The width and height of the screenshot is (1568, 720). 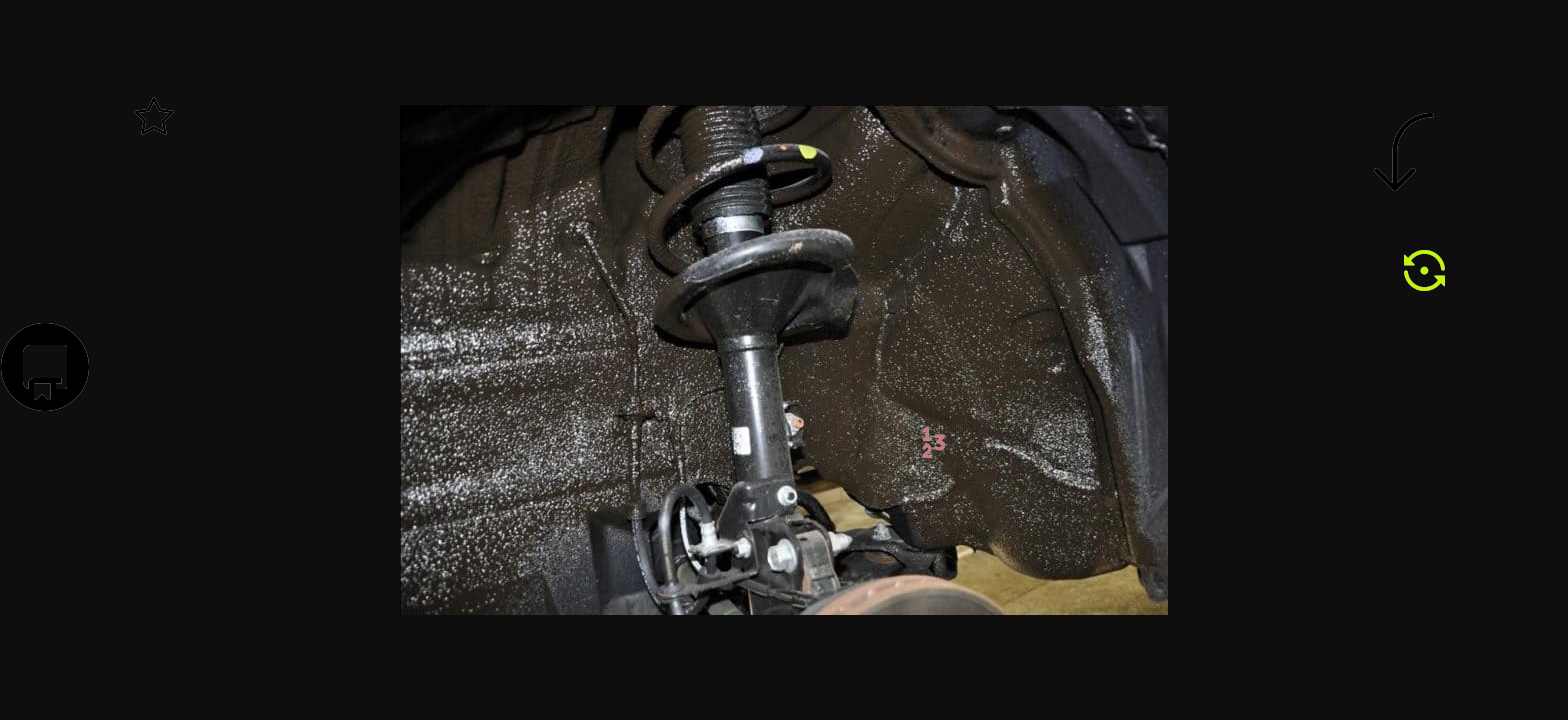 What do you see at coordinates (1404, 152) in the screenshot?
I see `go back and down in navigation` at bounding box center [1404, 152].